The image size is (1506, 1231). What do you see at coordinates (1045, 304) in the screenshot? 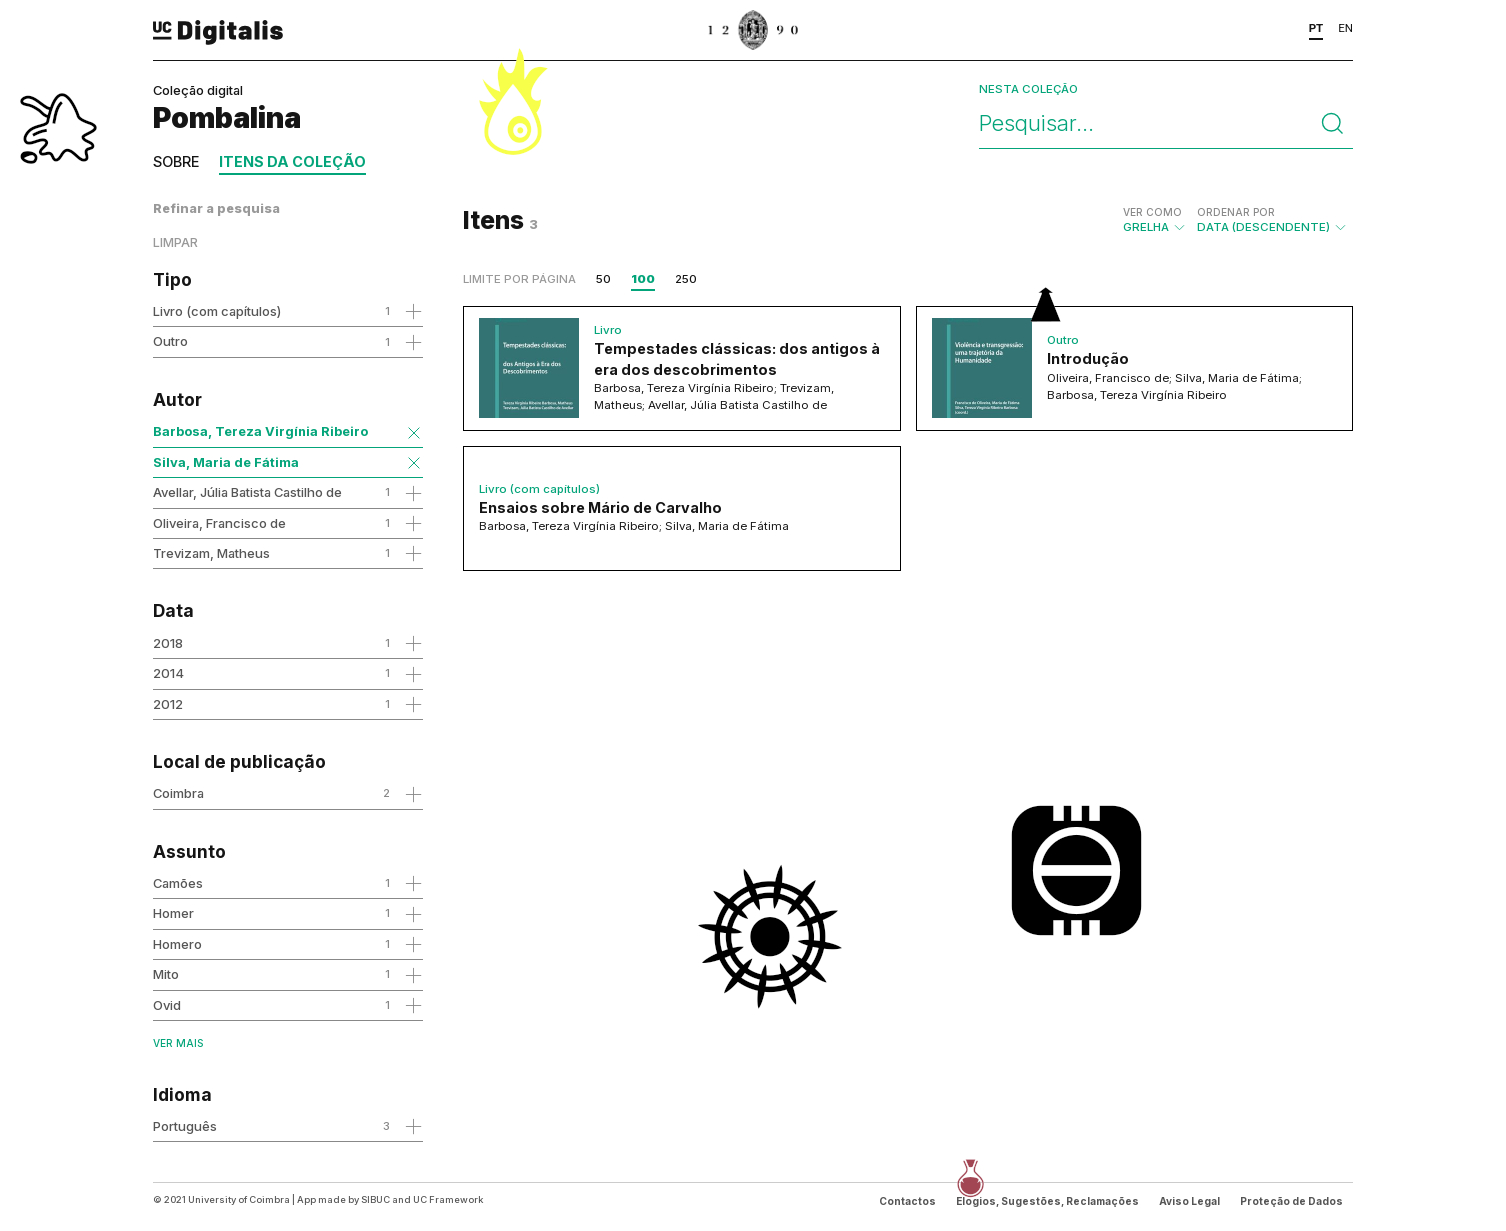
I see `increase thrust or acceleration` at bounding box center [1045, 304].